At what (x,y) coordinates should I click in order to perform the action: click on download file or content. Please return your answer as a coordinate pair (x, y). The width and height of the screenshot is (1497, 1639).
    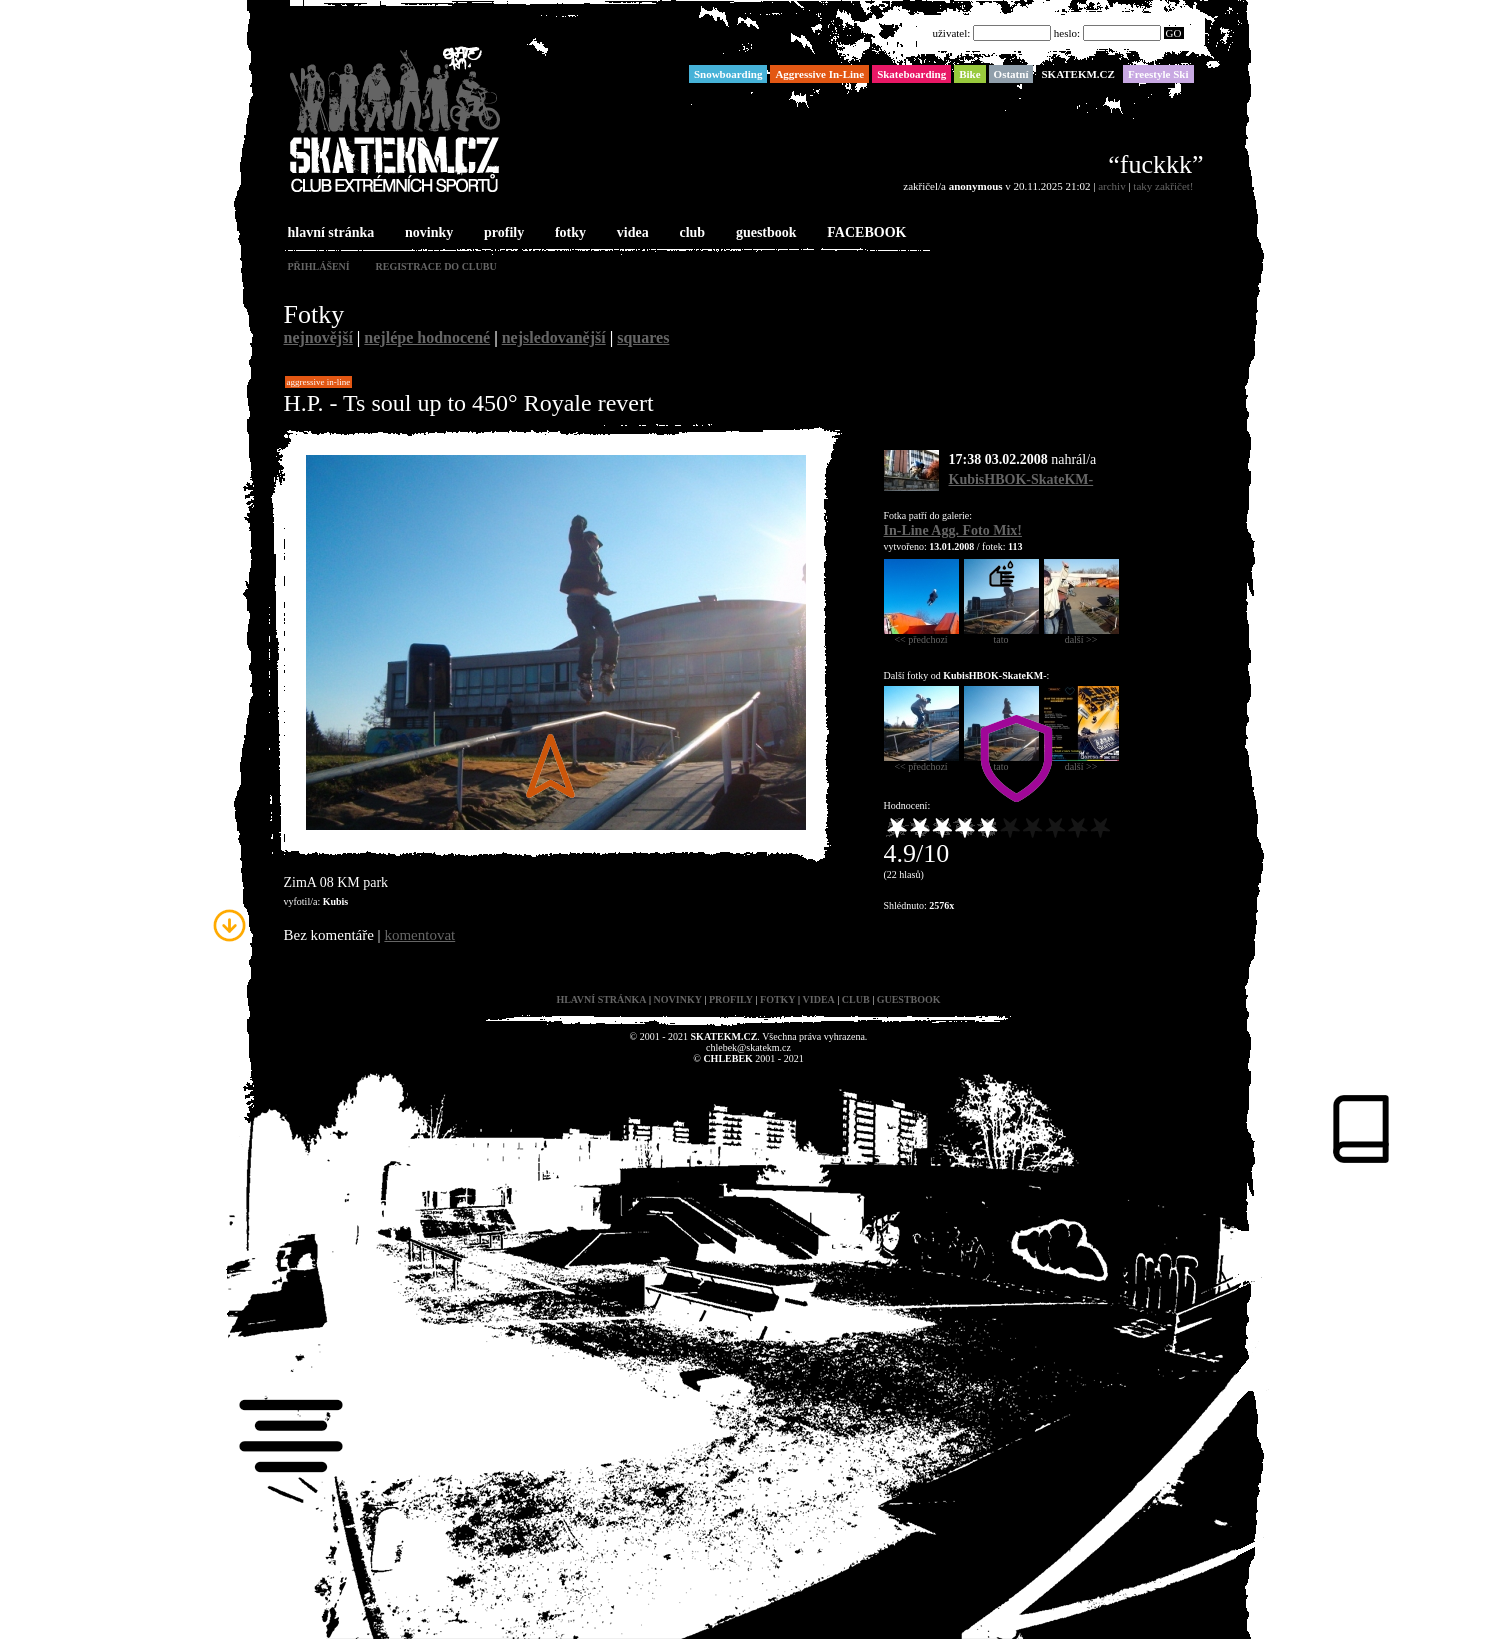
    Looking at the image, I should click on (229, 925).